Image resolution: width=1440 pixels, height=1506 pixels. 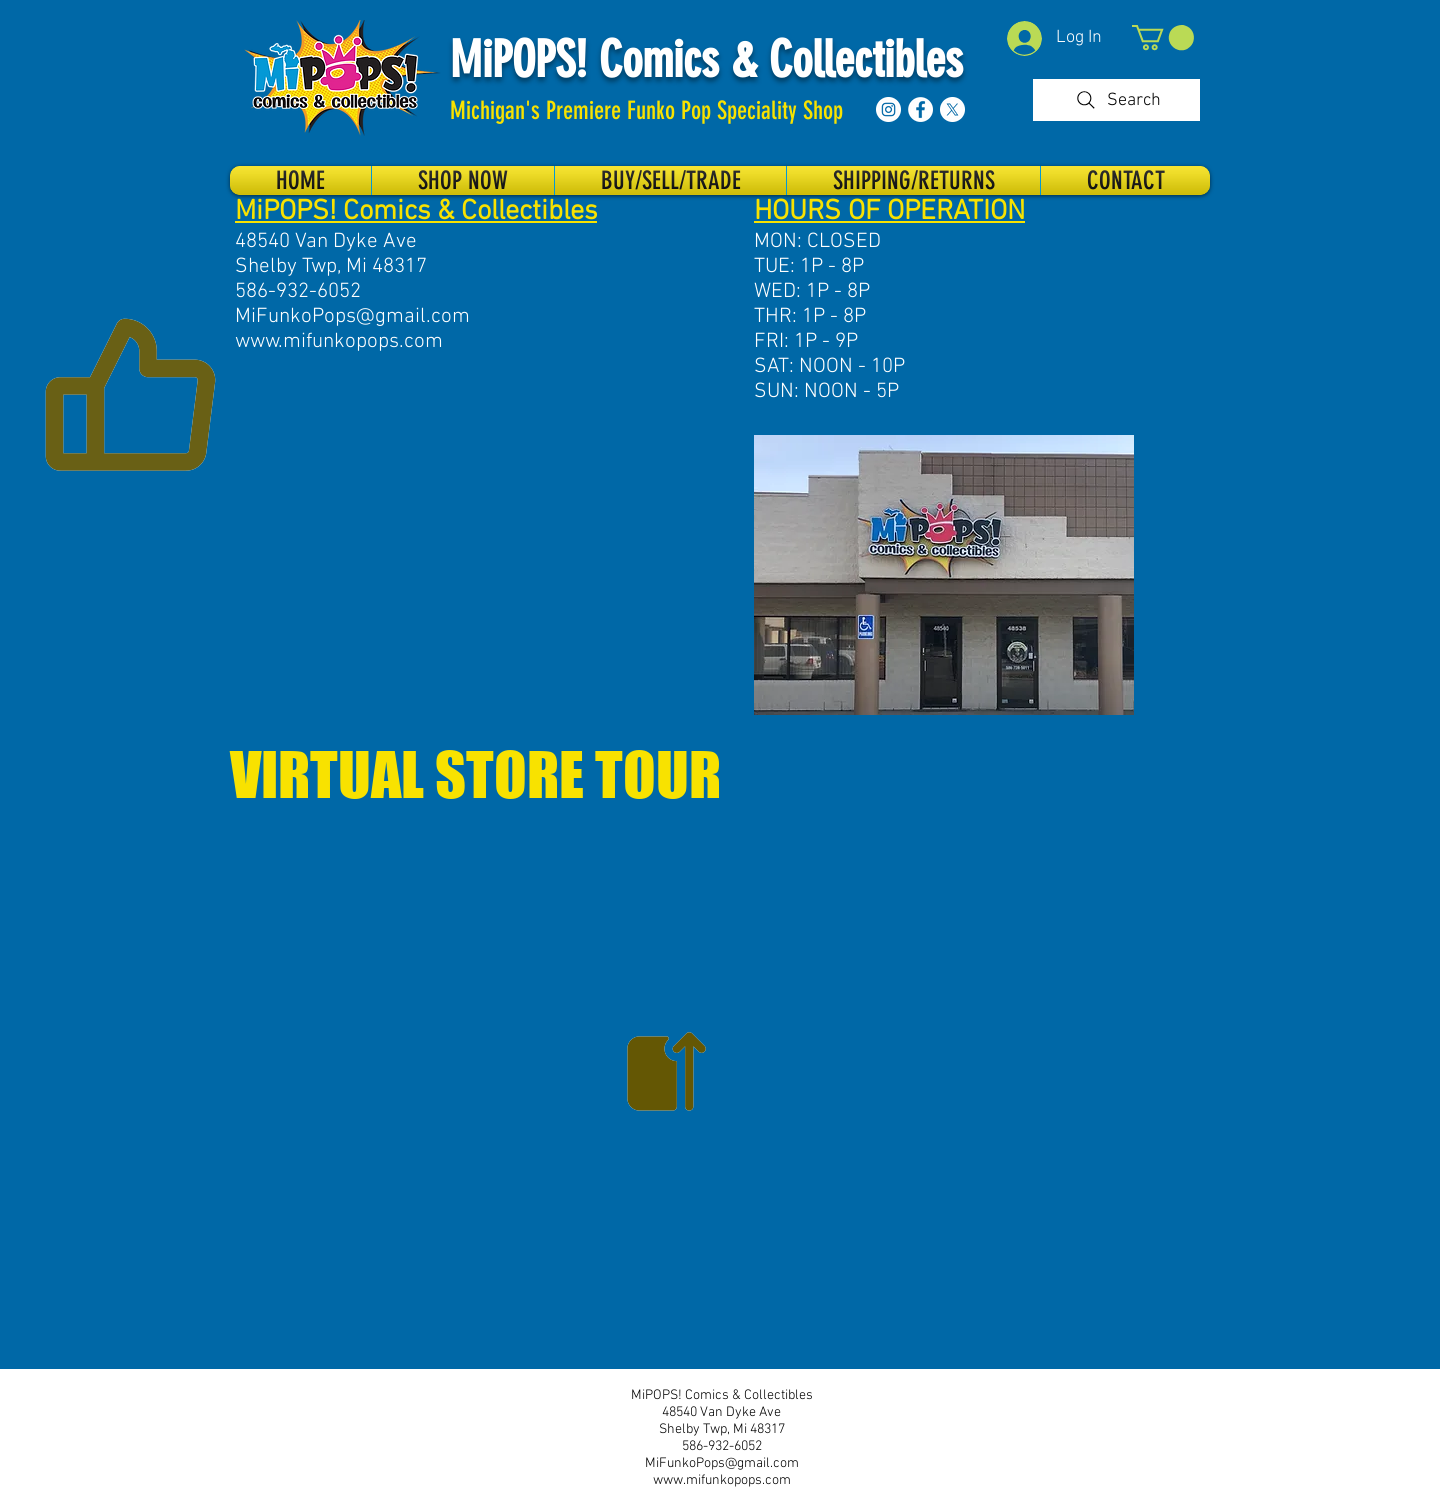 What do you see at coordinates (664, 1073) in the screenshot?
I see `auto-fit content to top of container` at bounding box center [664, 1073].